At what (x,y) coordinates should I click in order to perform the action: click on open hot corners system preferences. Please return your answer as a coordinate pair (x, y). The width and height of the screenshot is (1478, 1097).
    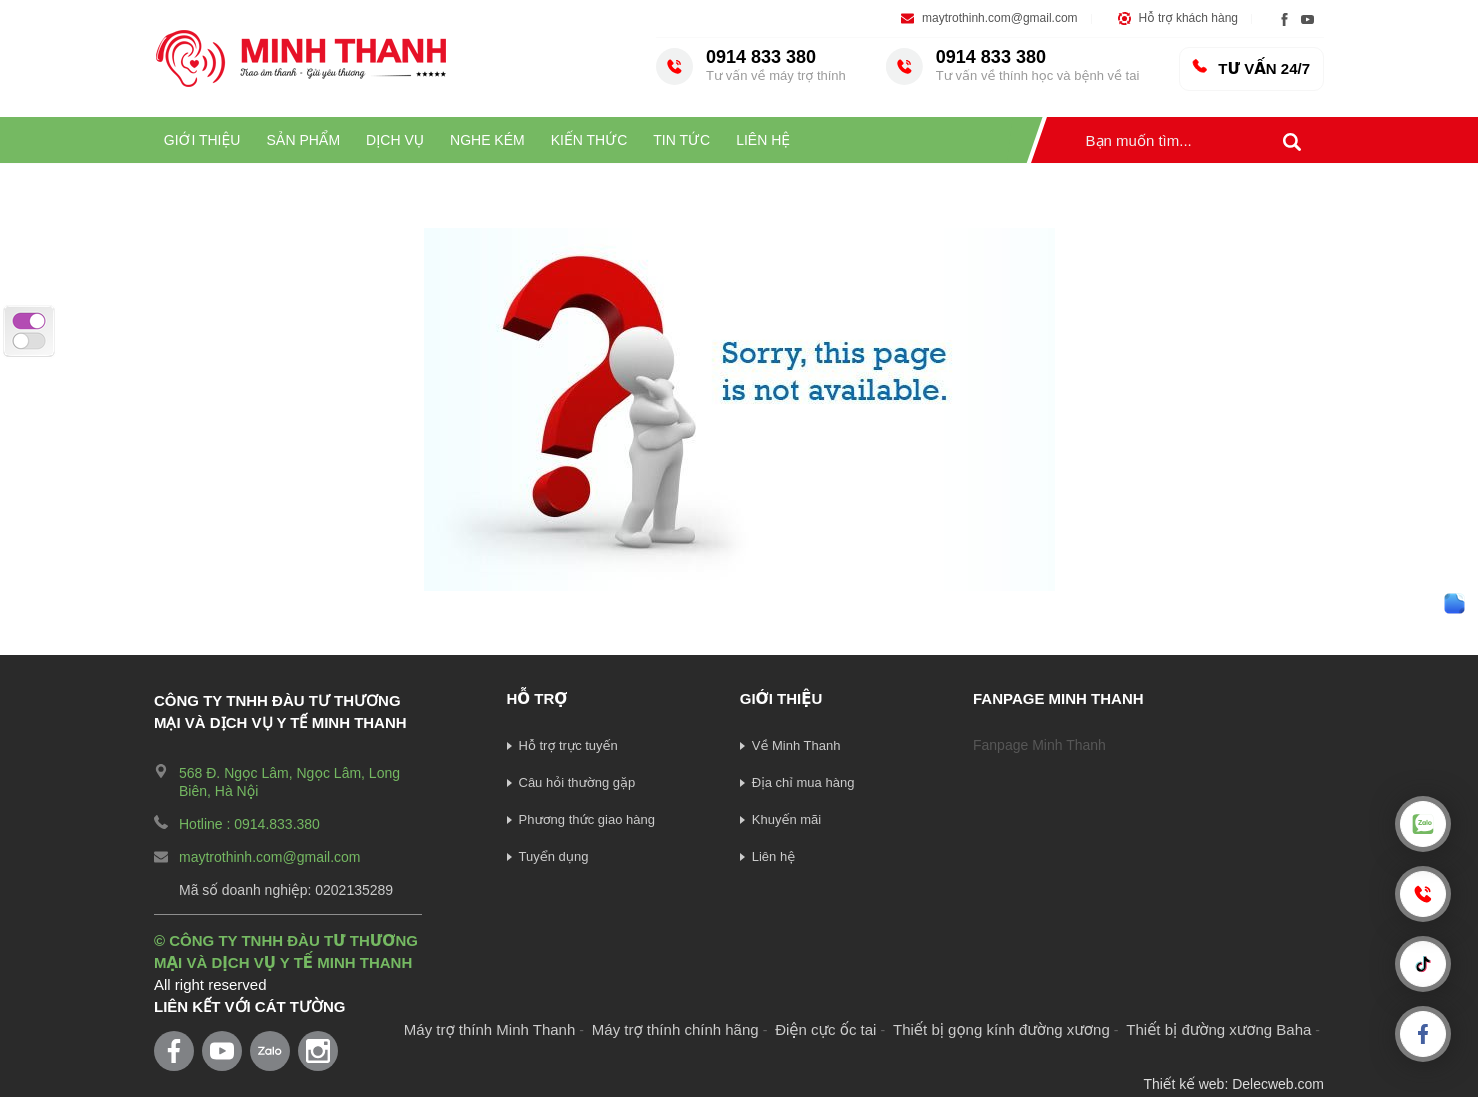
    Looking at the image, I should click on (1454, 603).